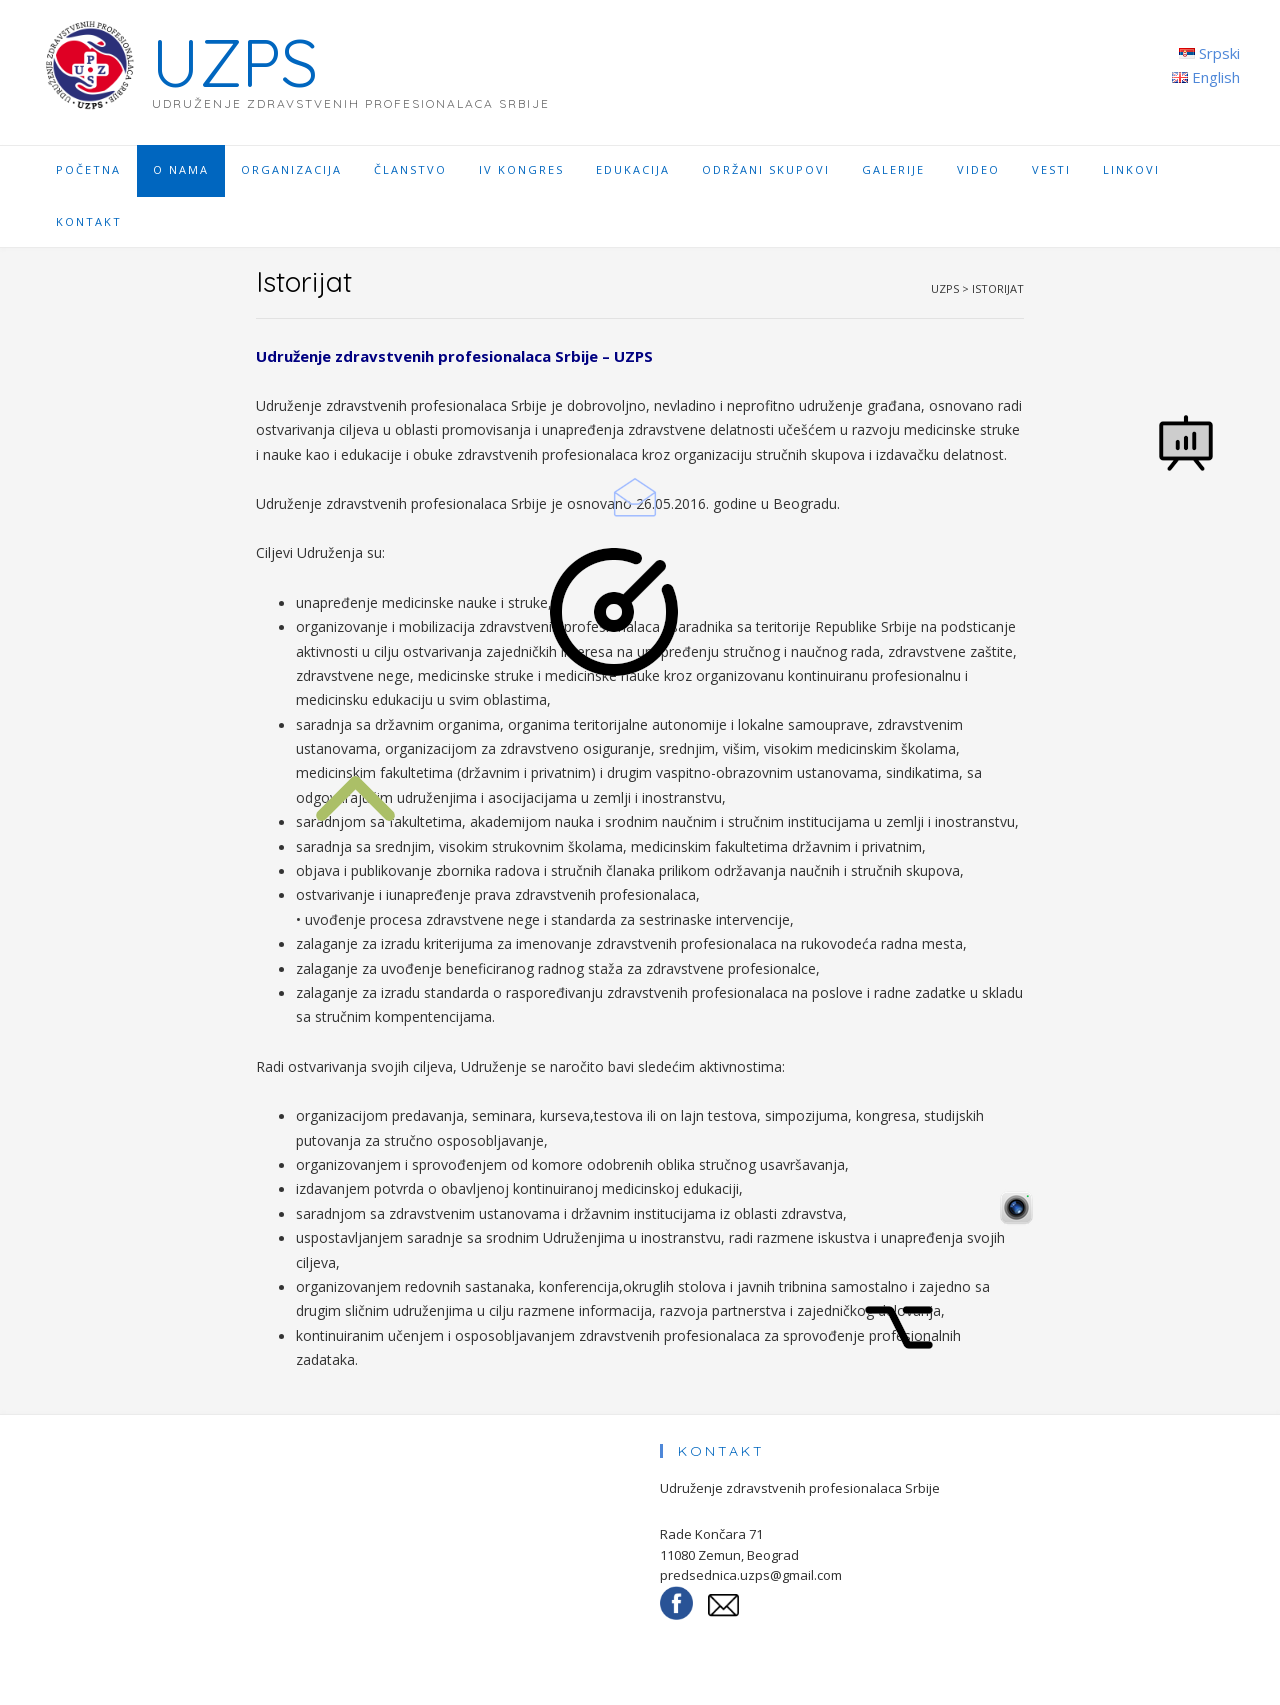 The height and width of the screenshot is (1705, 1280). I want to click on keyboard option or alt key symbol, so click(899, 1325).